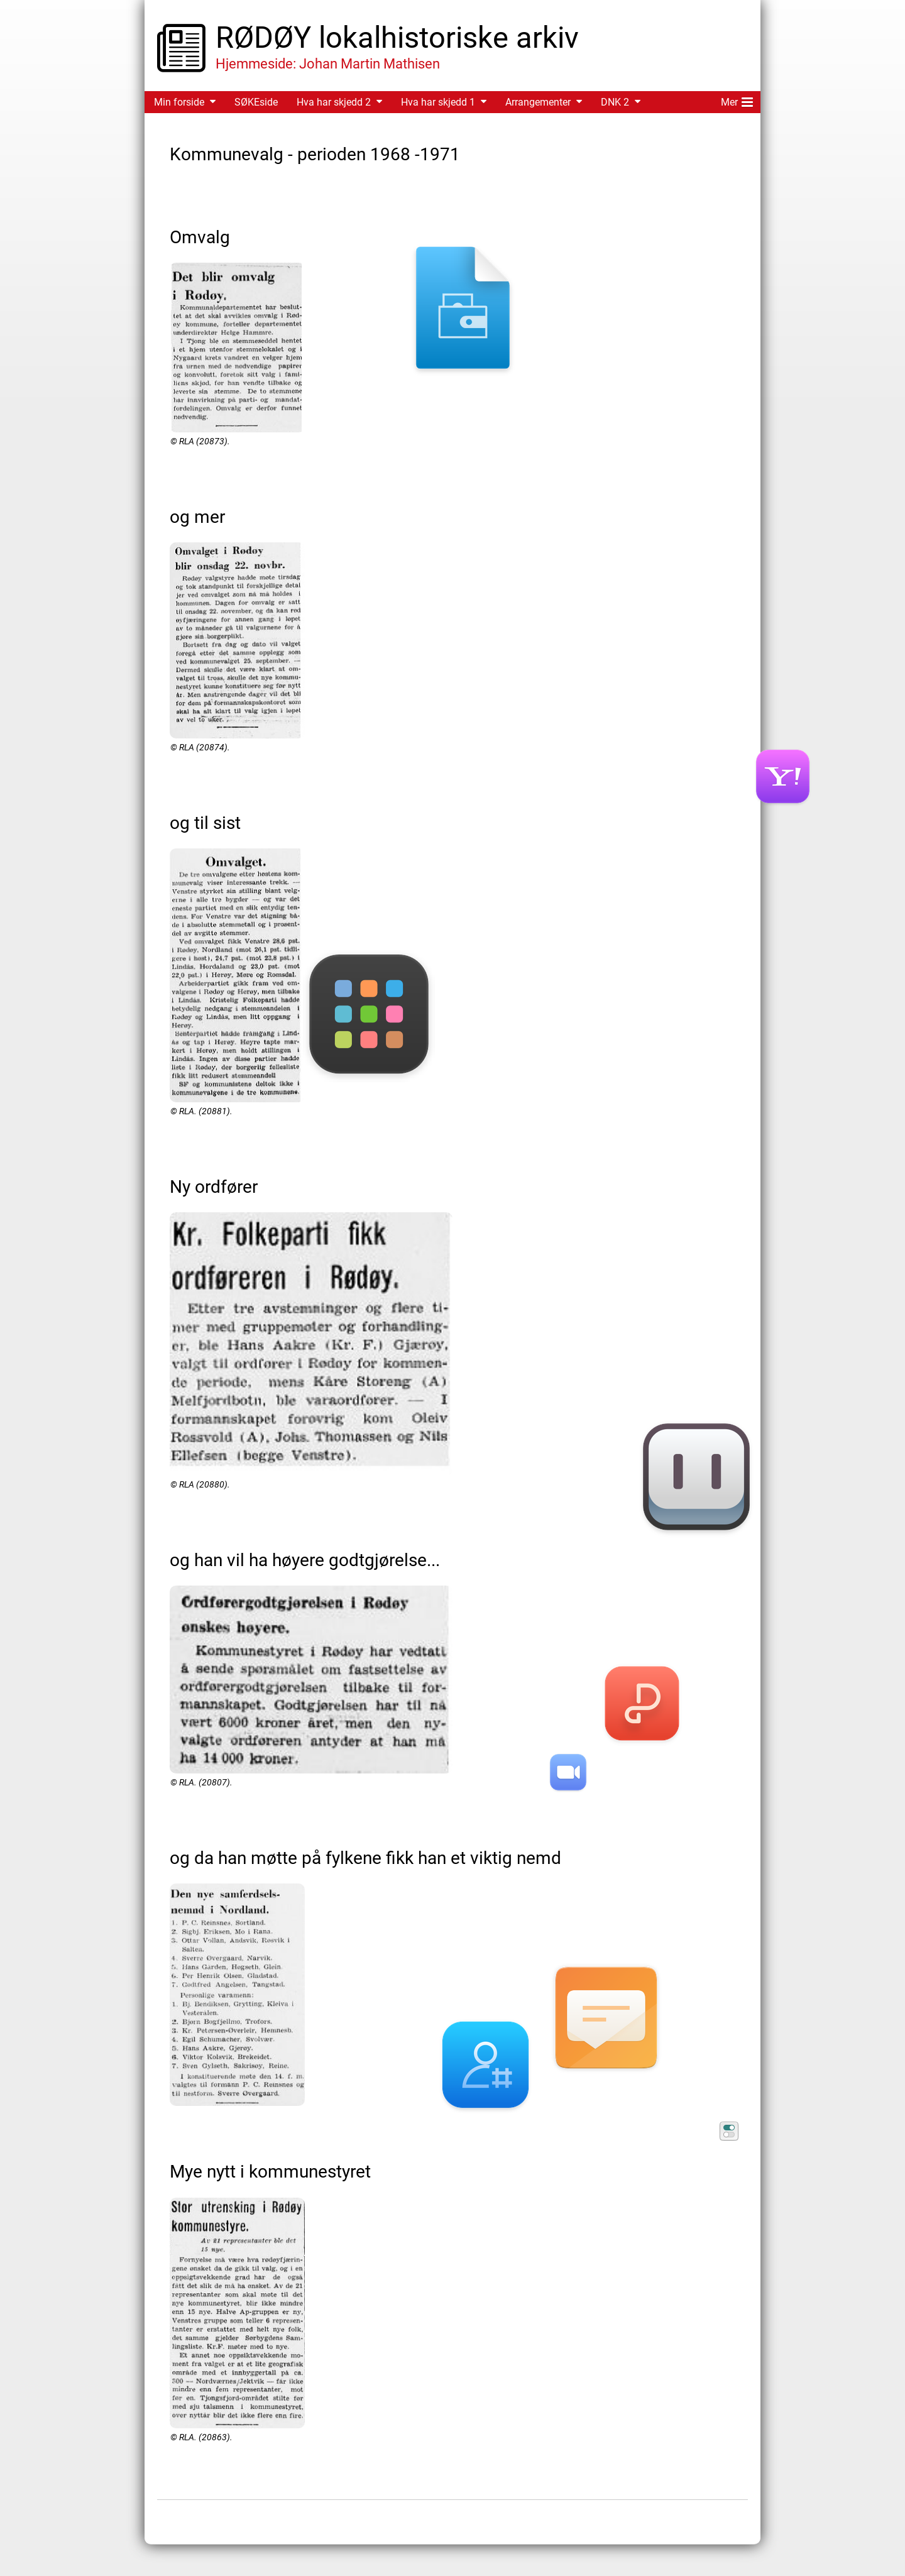 The image size is (905, 2576). What do you see at coordinates (606, 2017) in the screenshot?
I see `open empathy messaging app` at bounding box center [606, 2017].